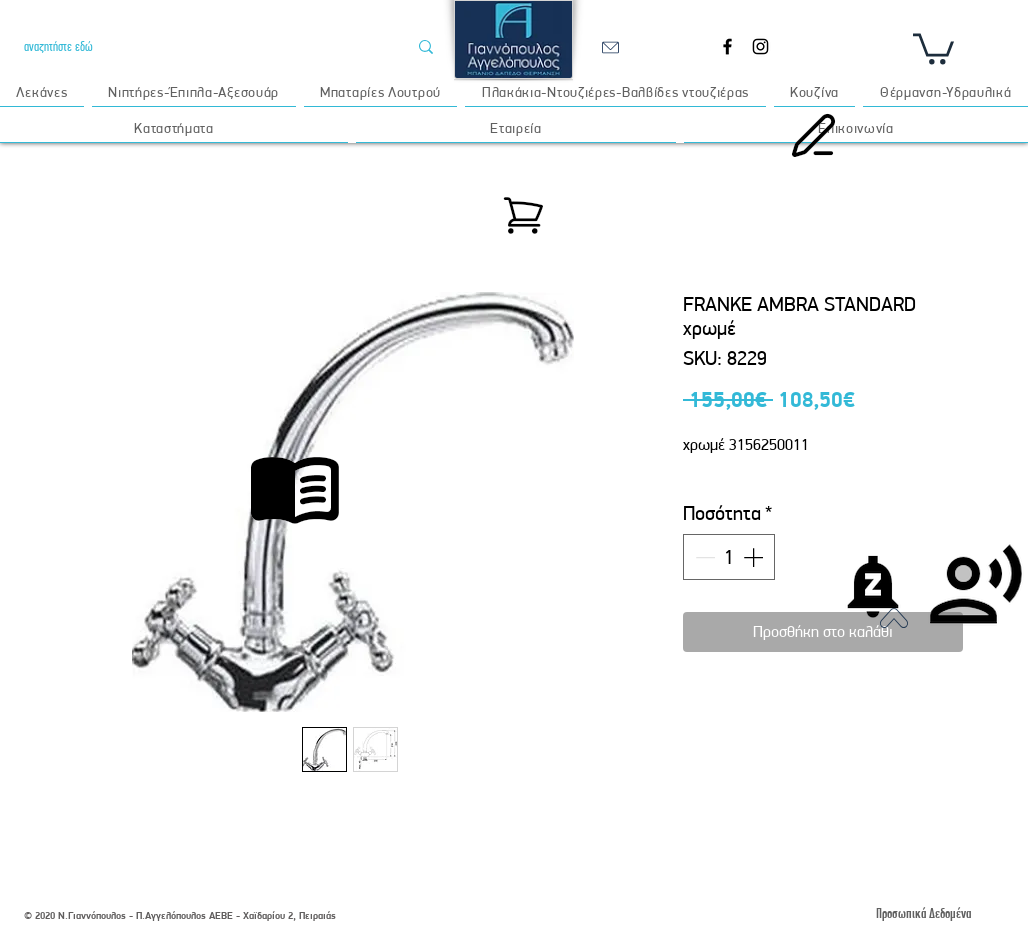 This screenshot has height=935, width=1028. What do you see at coordinates (873, 586) in the screenshot?
I see `notifications are currently paused or snoozed` at bounding box center [873, 586].